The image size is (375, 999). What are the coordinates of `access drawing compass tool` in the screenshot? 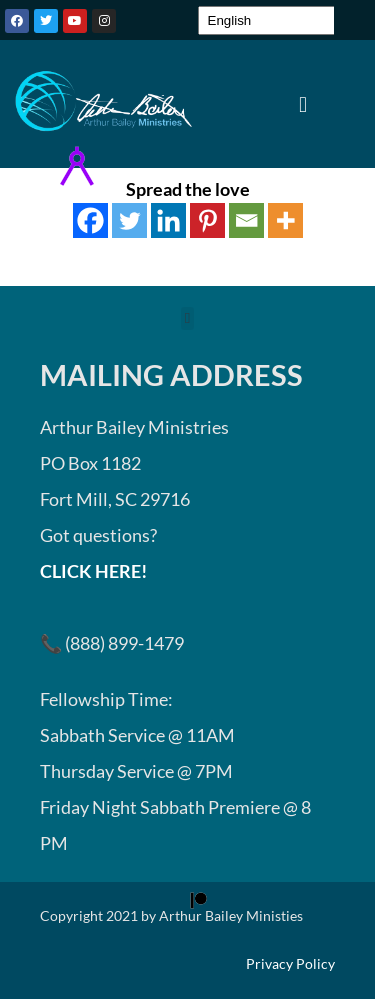 It's located at (77, 166).